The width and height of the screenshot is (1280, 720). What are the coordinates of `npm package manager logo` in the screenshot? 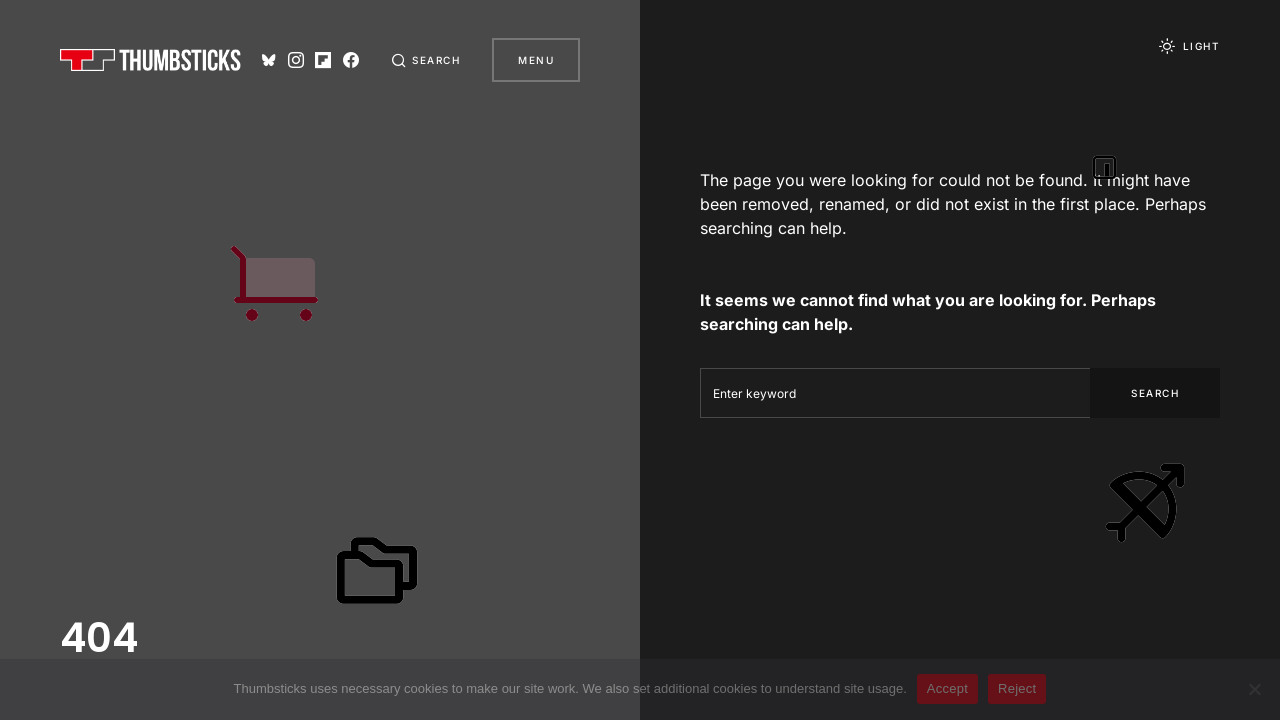 It's located at (1104, 167).